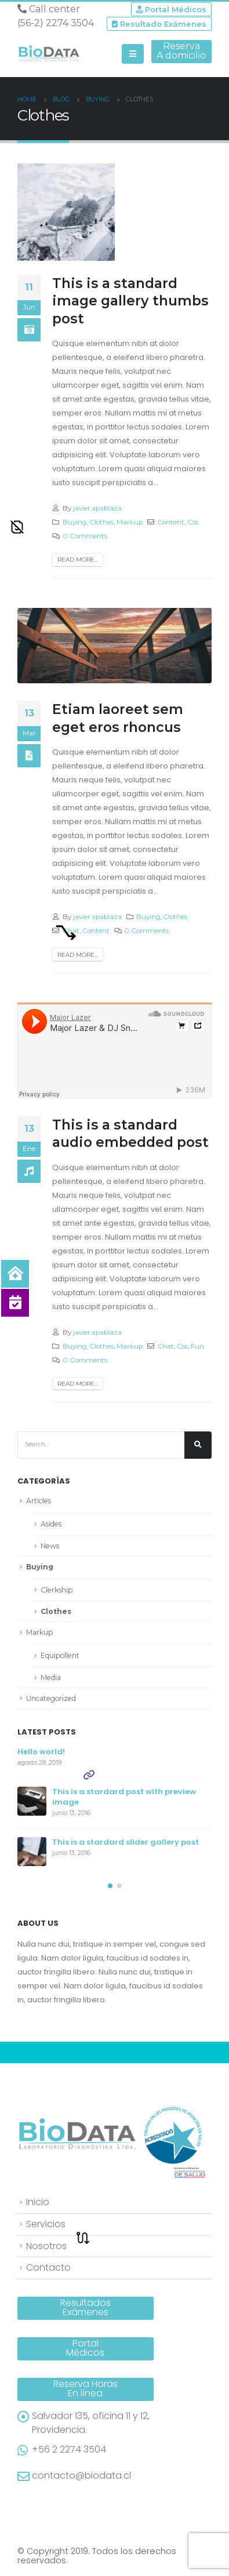 The image size is (229, 2576). I want to click on indicates a declining trend or decrease in value, so click(66, 932).